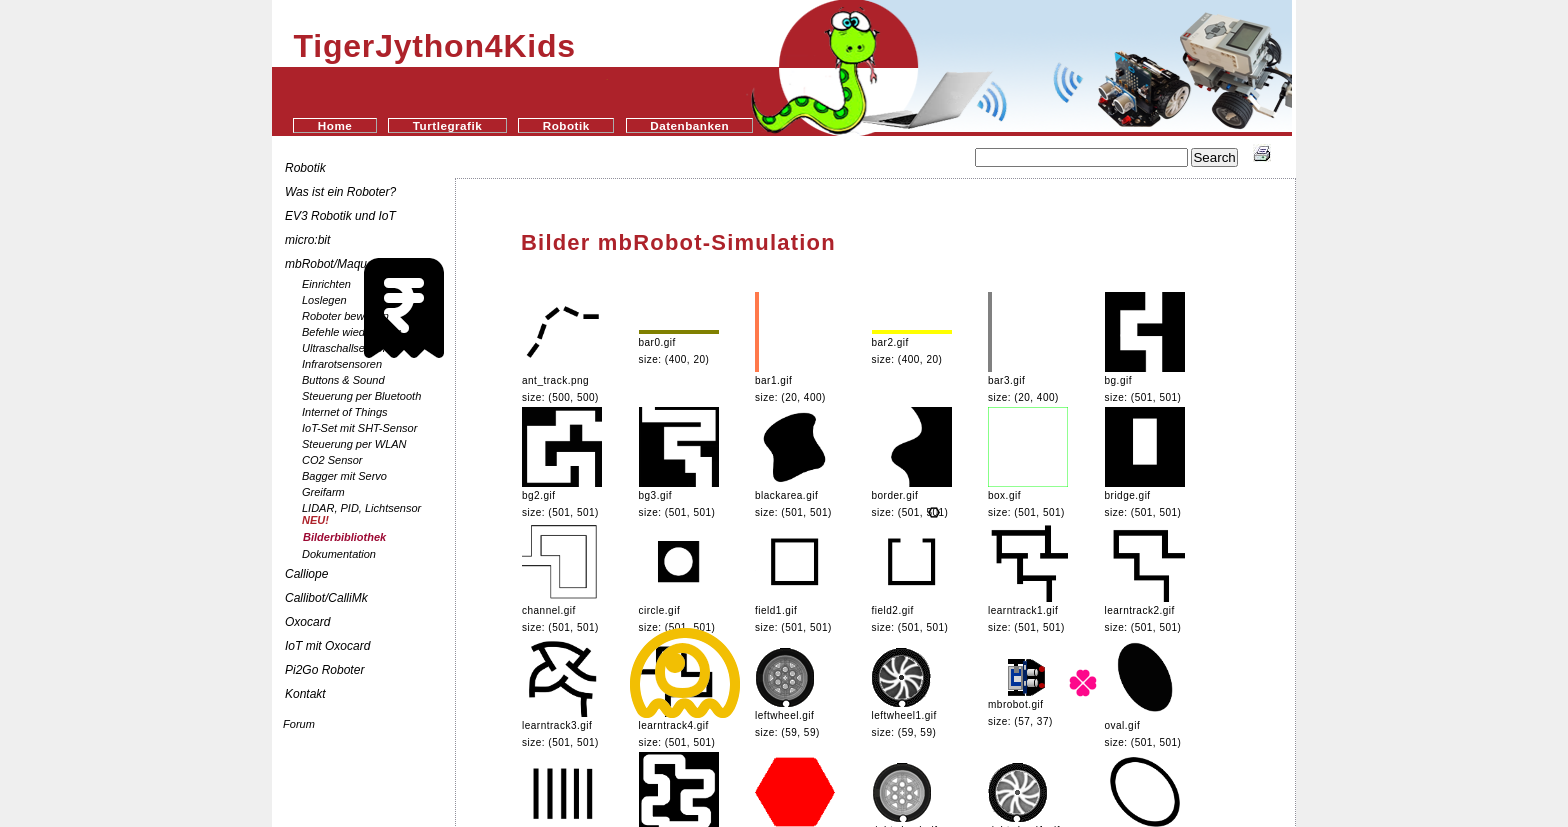  I want to click on unverified data breakpoint in debug mode, so click(934, 512).